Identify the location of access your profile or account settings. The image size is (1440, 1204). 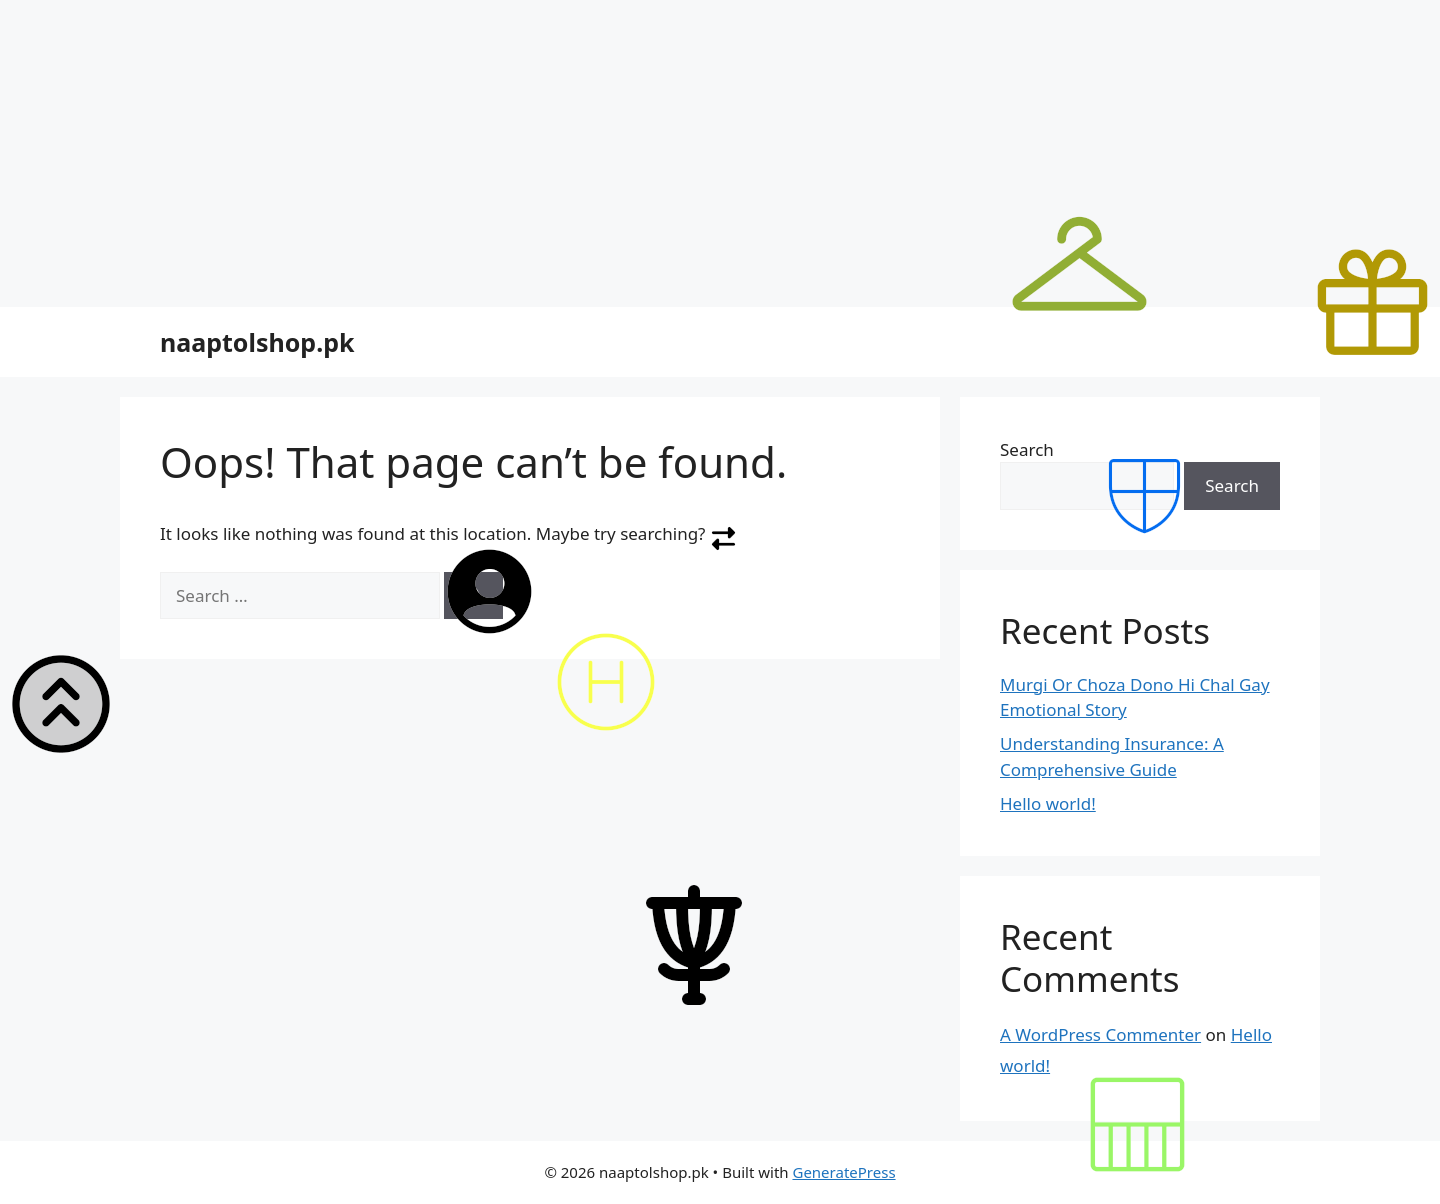
(489, 591).